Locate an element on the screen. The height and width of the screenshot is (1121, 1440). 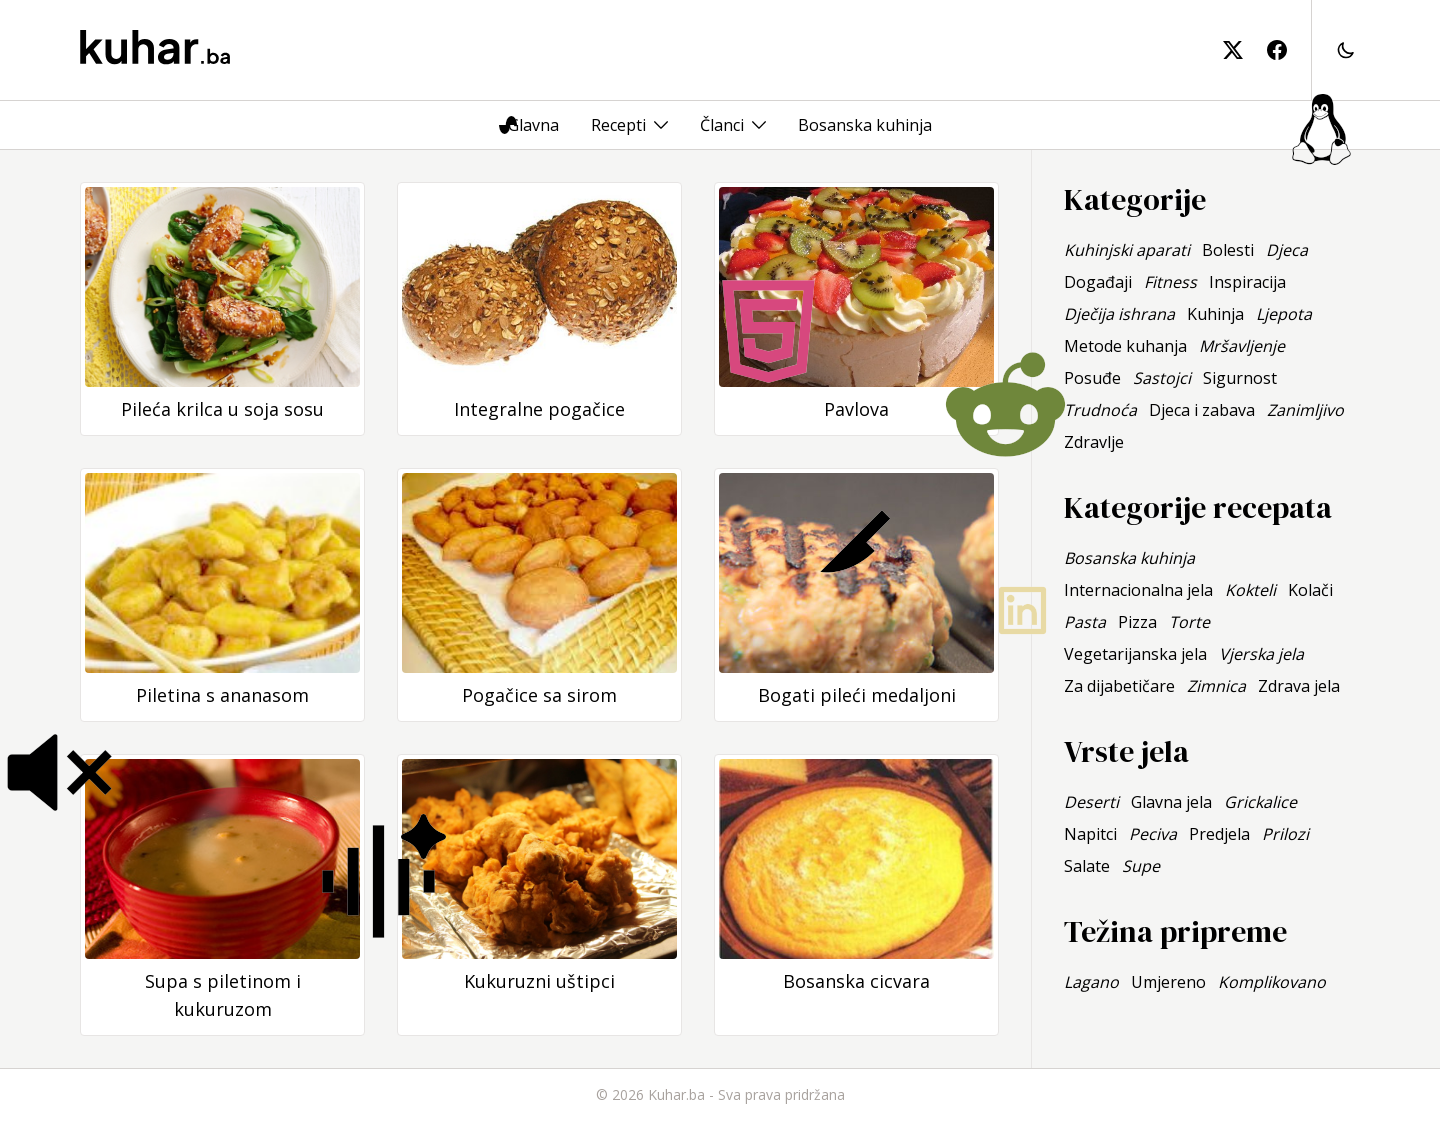
indicates HTML5 technology or web development is located at coordinates (768, 331).